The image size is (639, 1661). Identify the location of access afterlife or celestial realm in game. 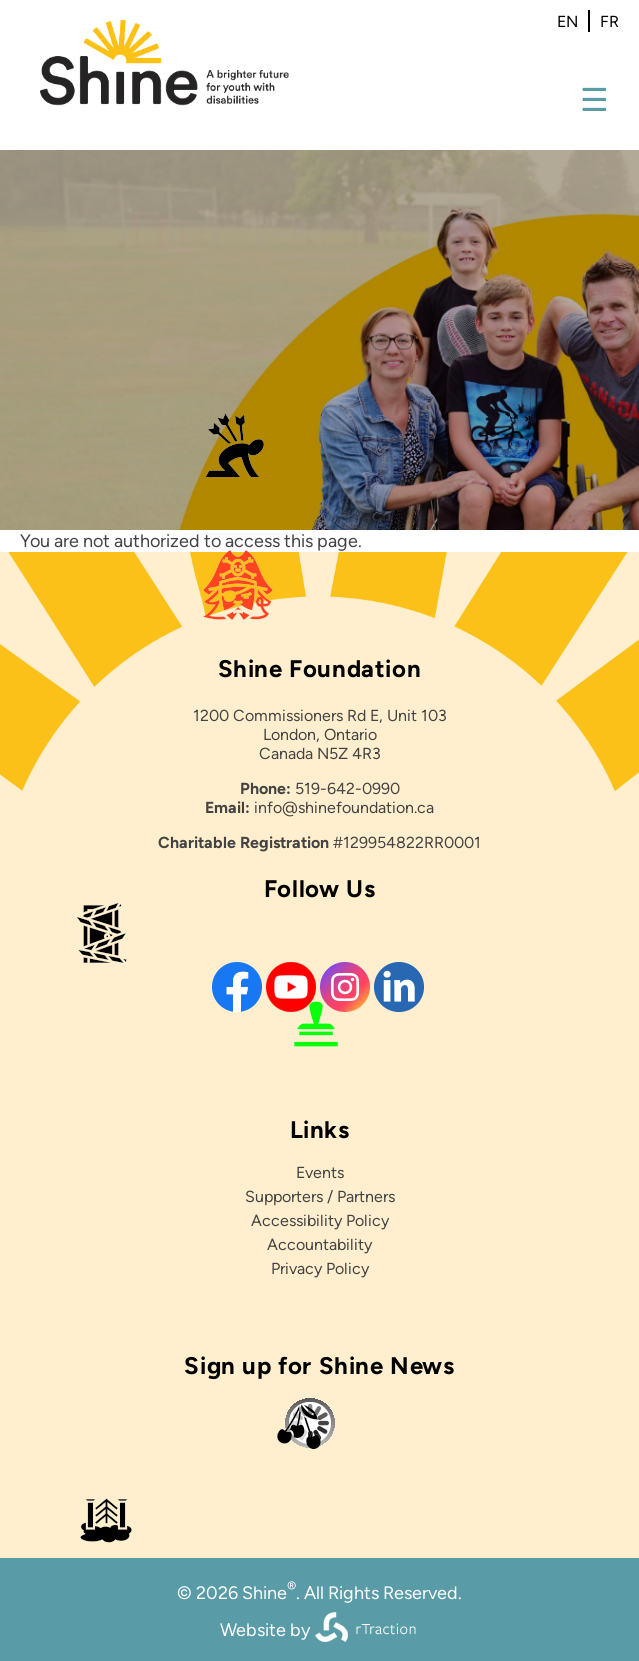
(106, 1520).